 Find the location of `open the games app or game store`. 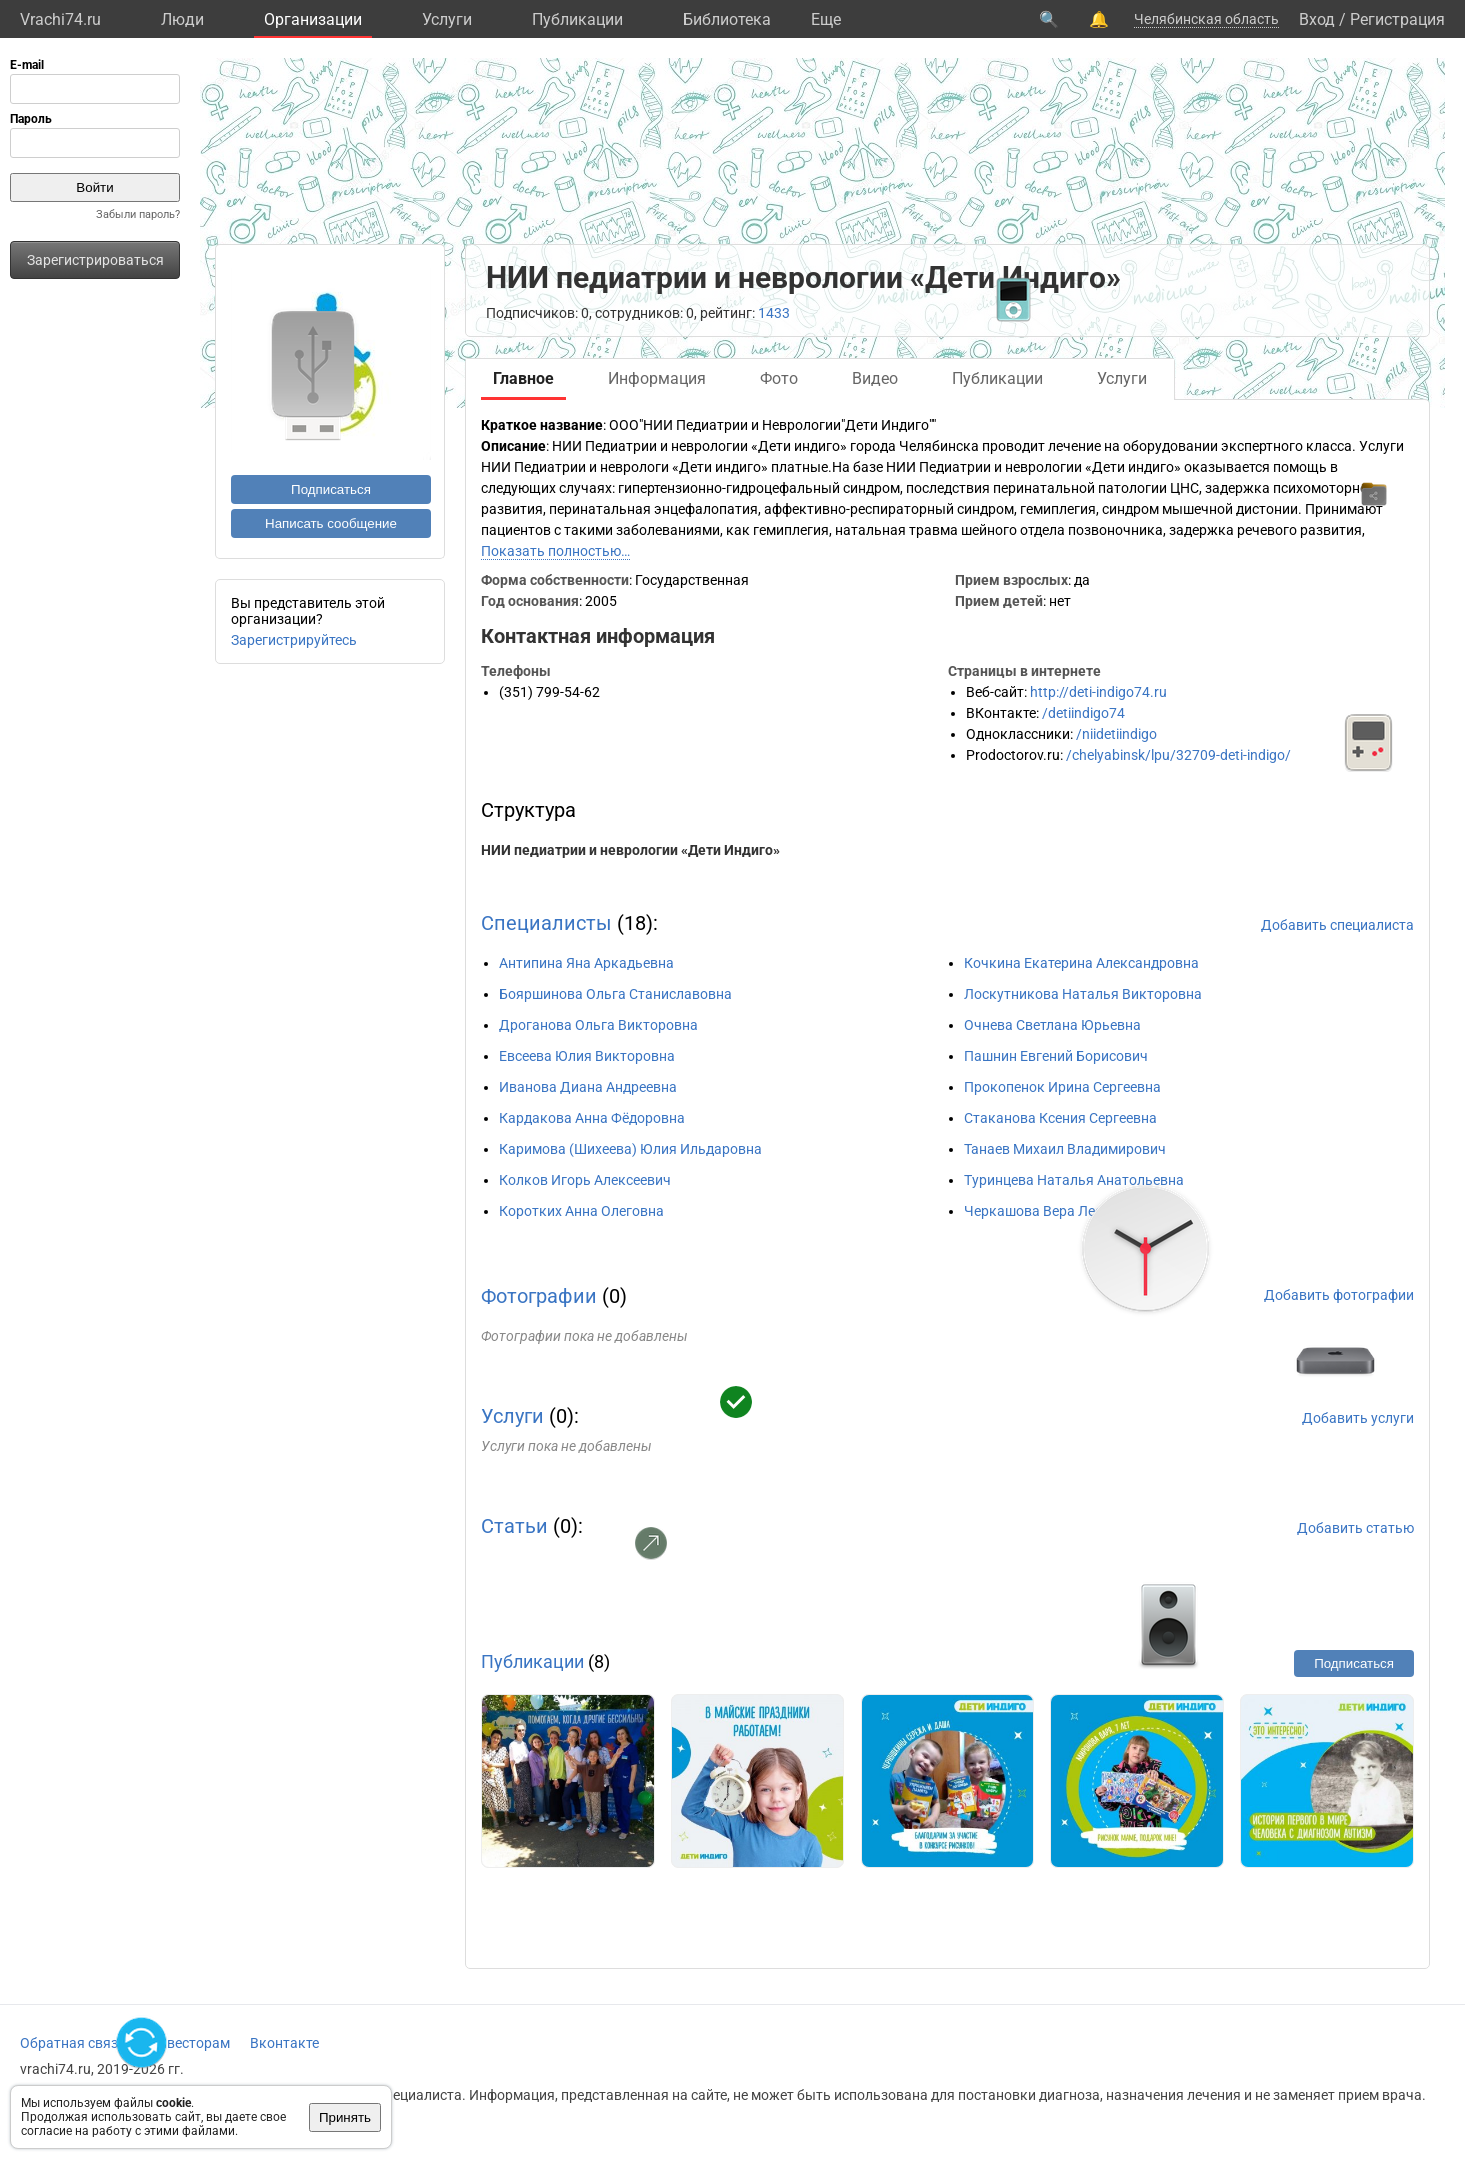

open the games app or game store is located at coordinates (1368, 742).